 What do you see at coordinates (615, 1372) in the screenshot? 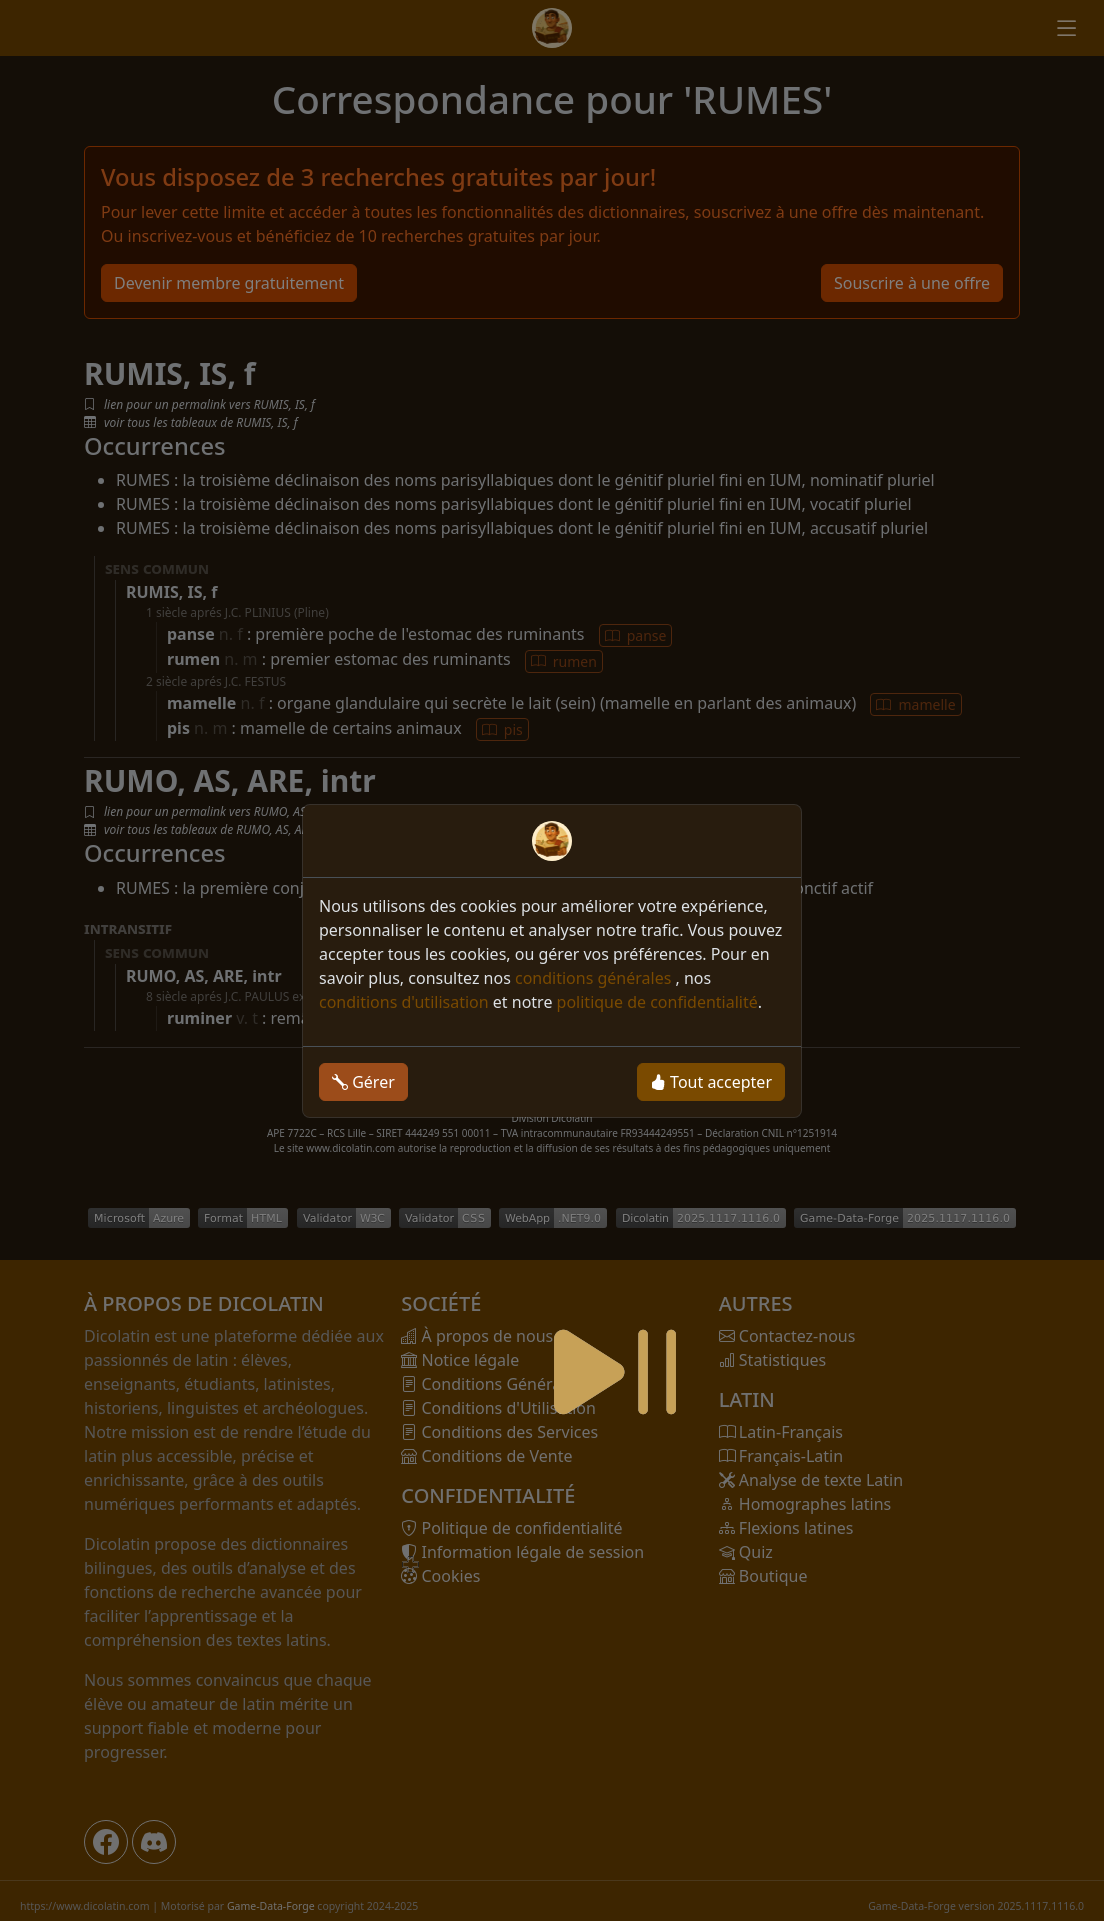
I see `toggle between play and pause for media` at bounding box center [615, 1372].